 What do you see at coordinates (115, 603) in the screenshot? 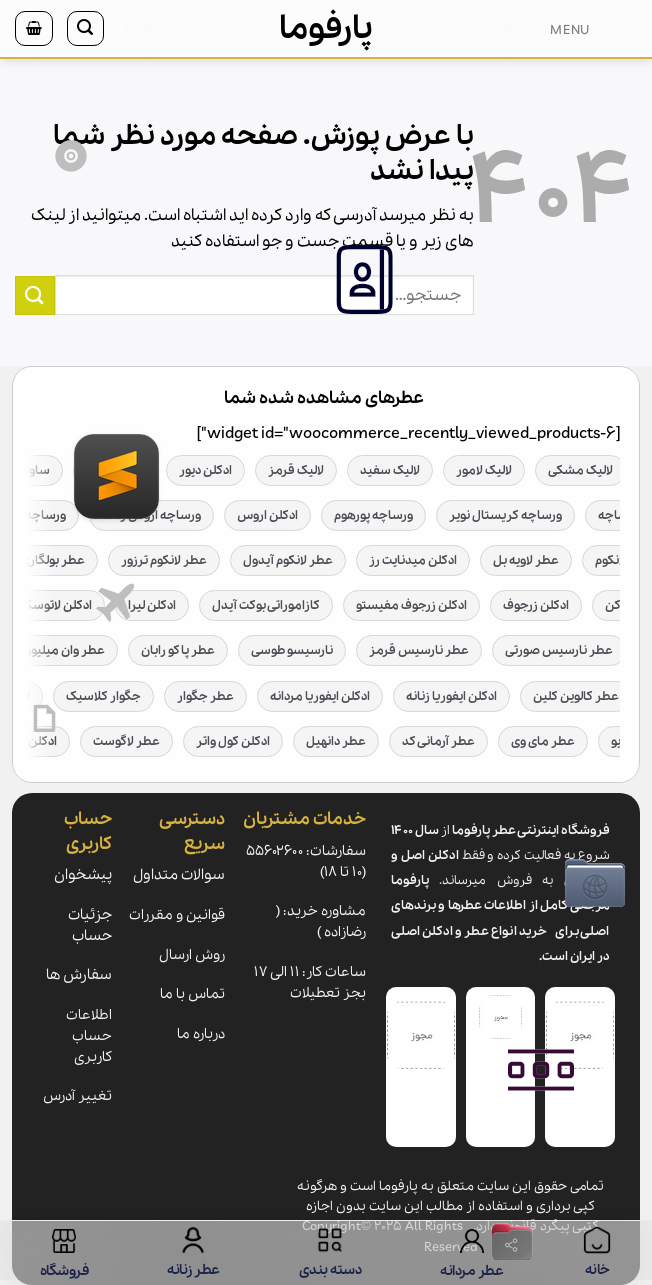
I see `indicates airplane mode is enabled` at bounding box center [115, 603].